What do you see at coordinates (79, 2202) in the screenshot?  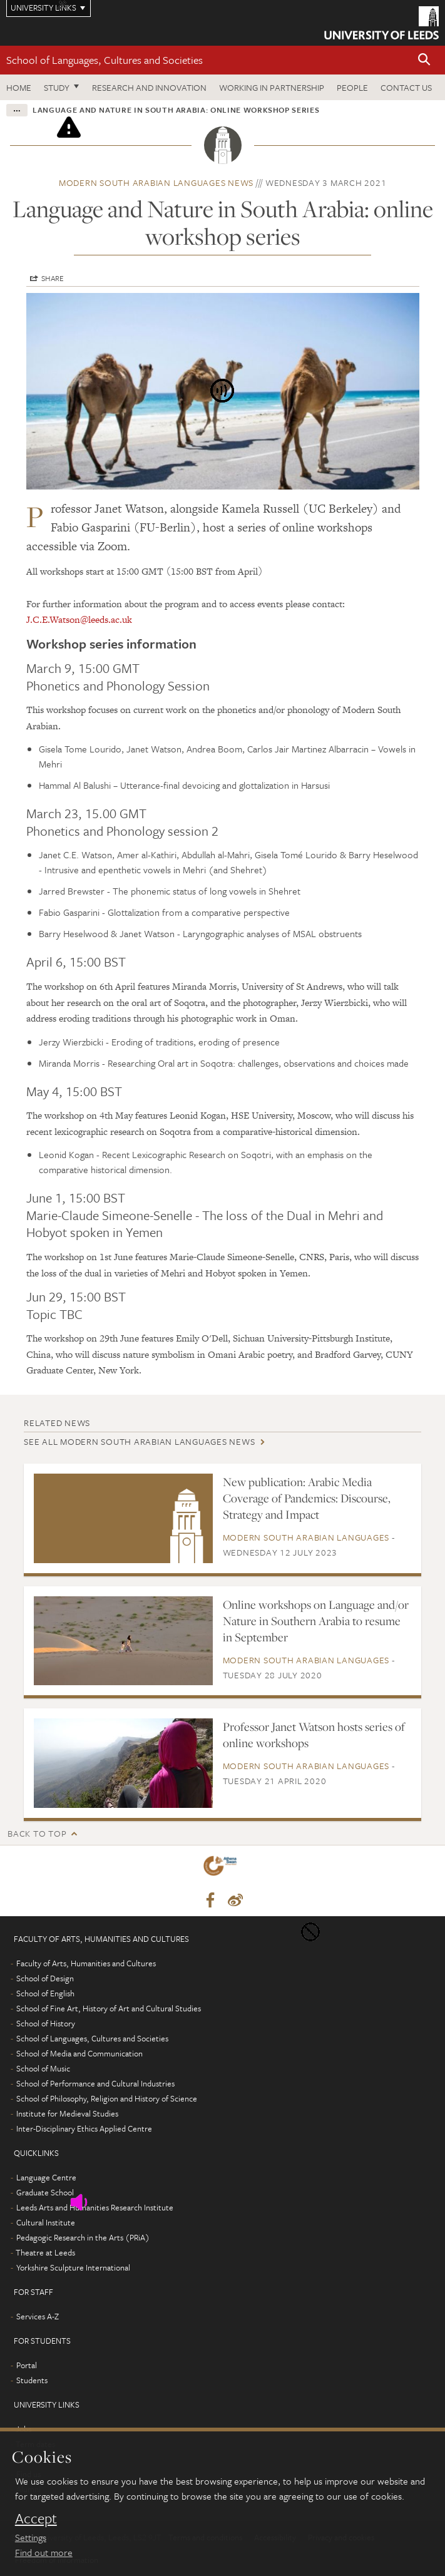 I see `adjust volume to low level` at bounding box center [79, 2202].